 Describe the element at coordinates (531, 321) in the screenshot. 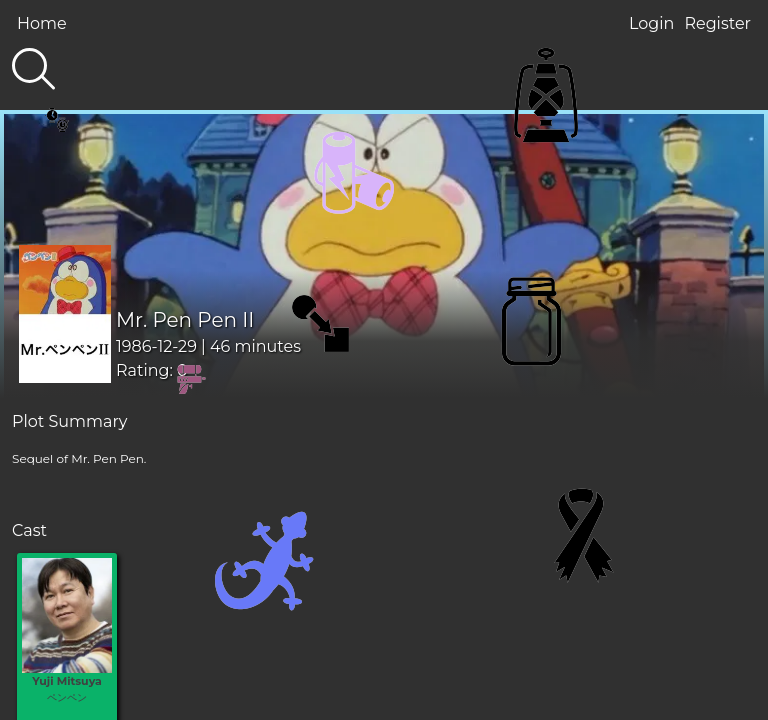

I see `access preserved items or storage` at that location.